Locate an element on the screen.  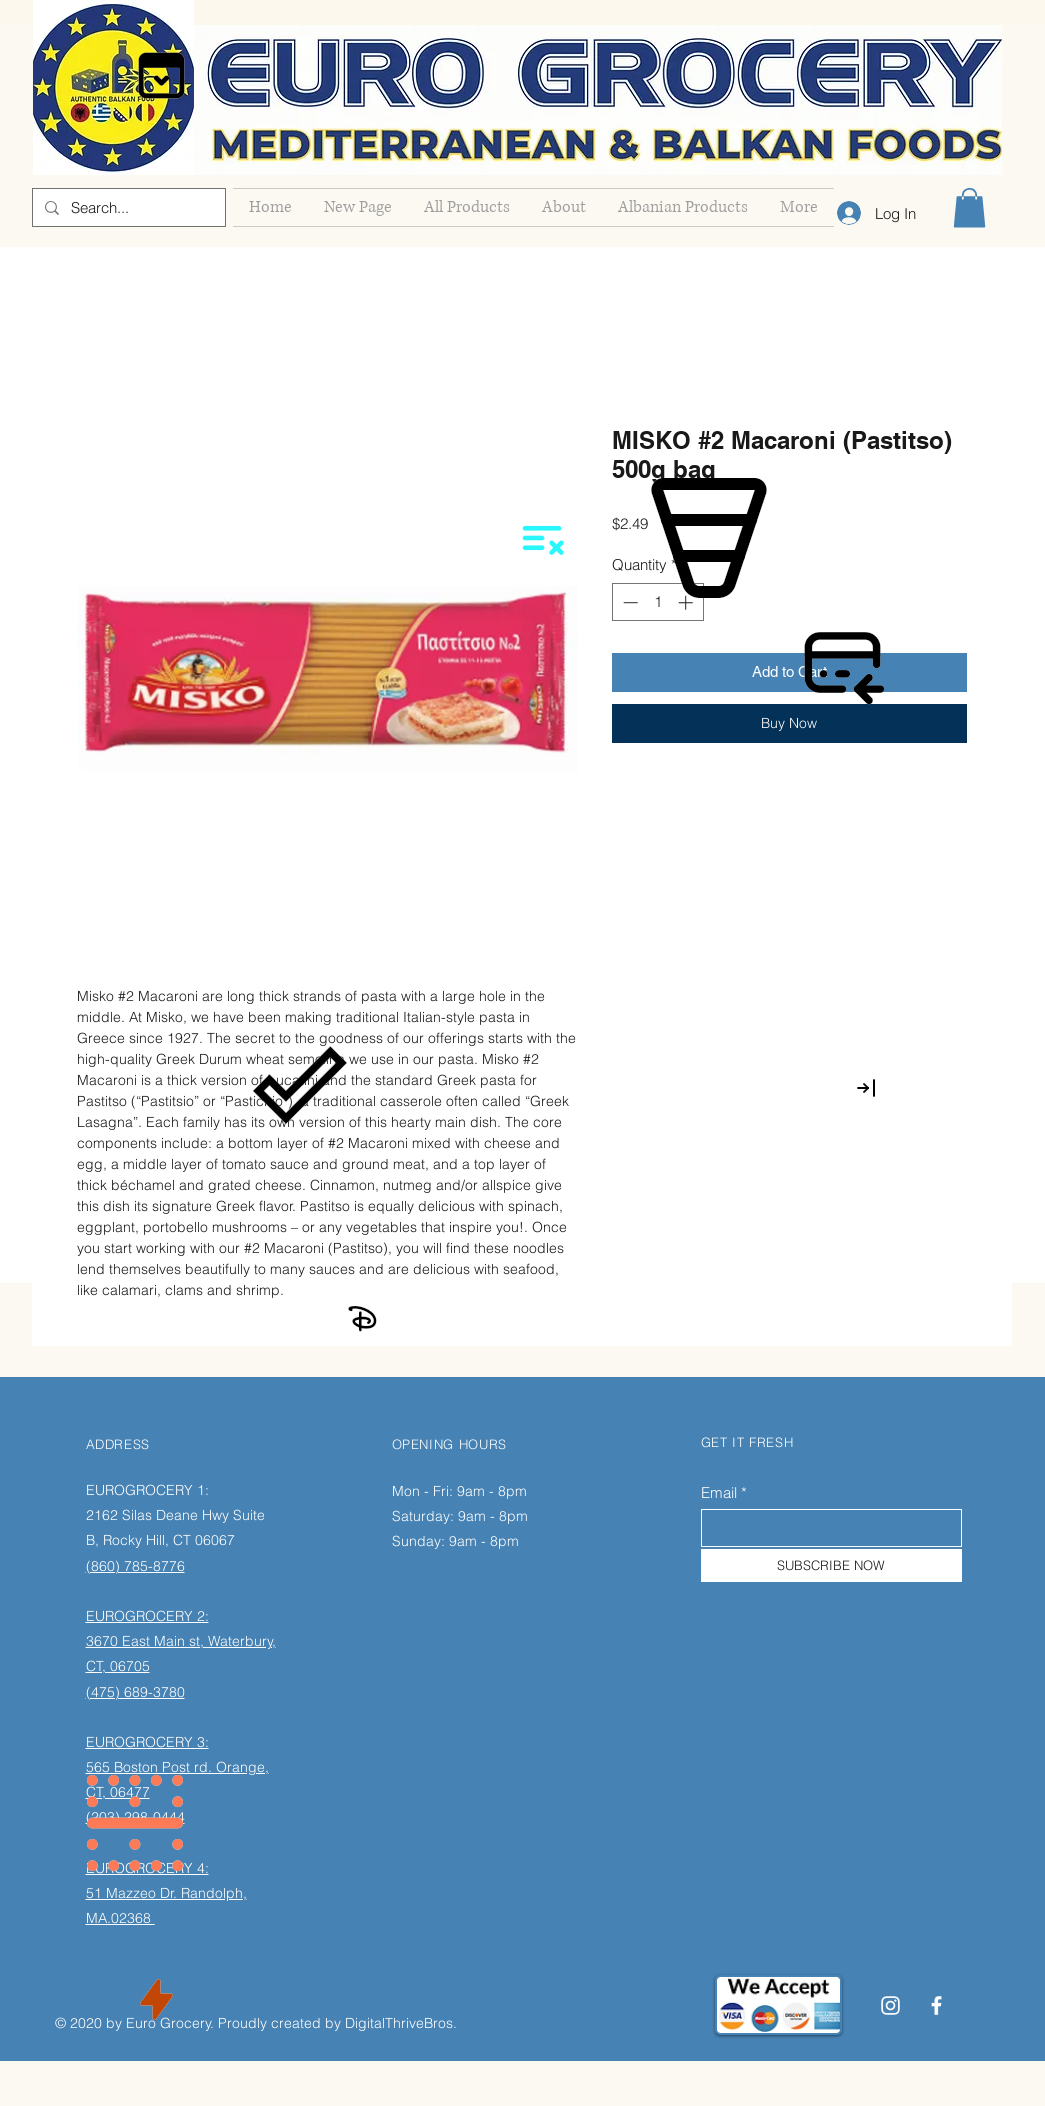
collapse sidebar or panel to the right is located at coordinates (866, 1088).